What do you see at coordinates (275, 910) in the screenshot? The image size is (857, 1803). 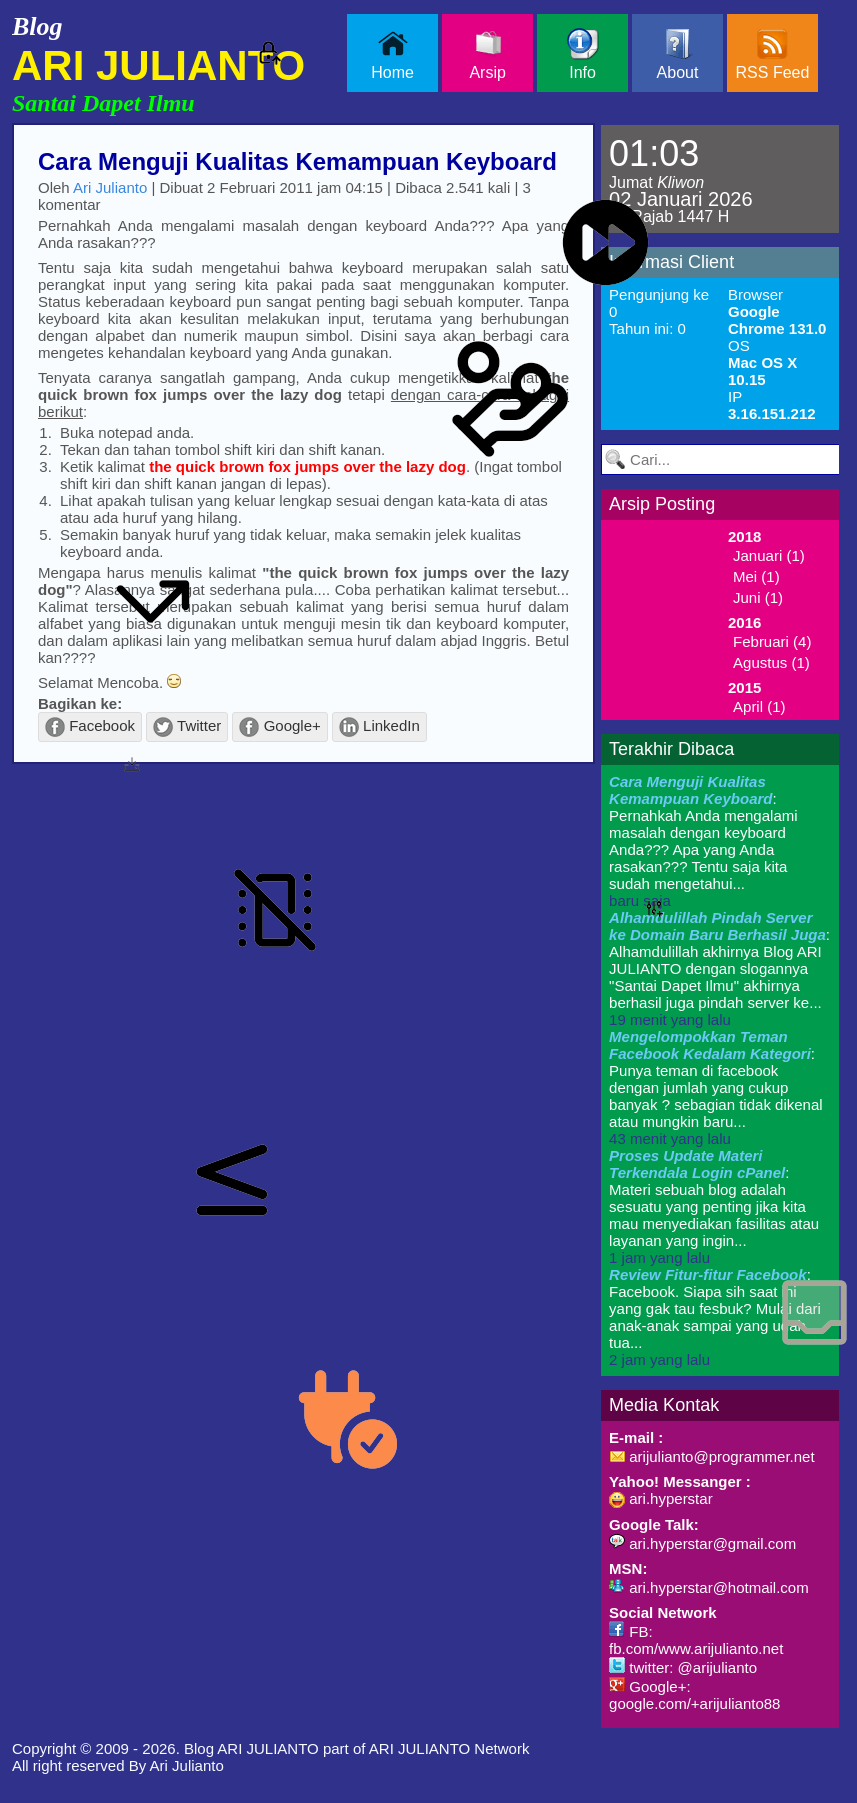 I see `container disabled or unavailable` at bounding box center [275, 910].